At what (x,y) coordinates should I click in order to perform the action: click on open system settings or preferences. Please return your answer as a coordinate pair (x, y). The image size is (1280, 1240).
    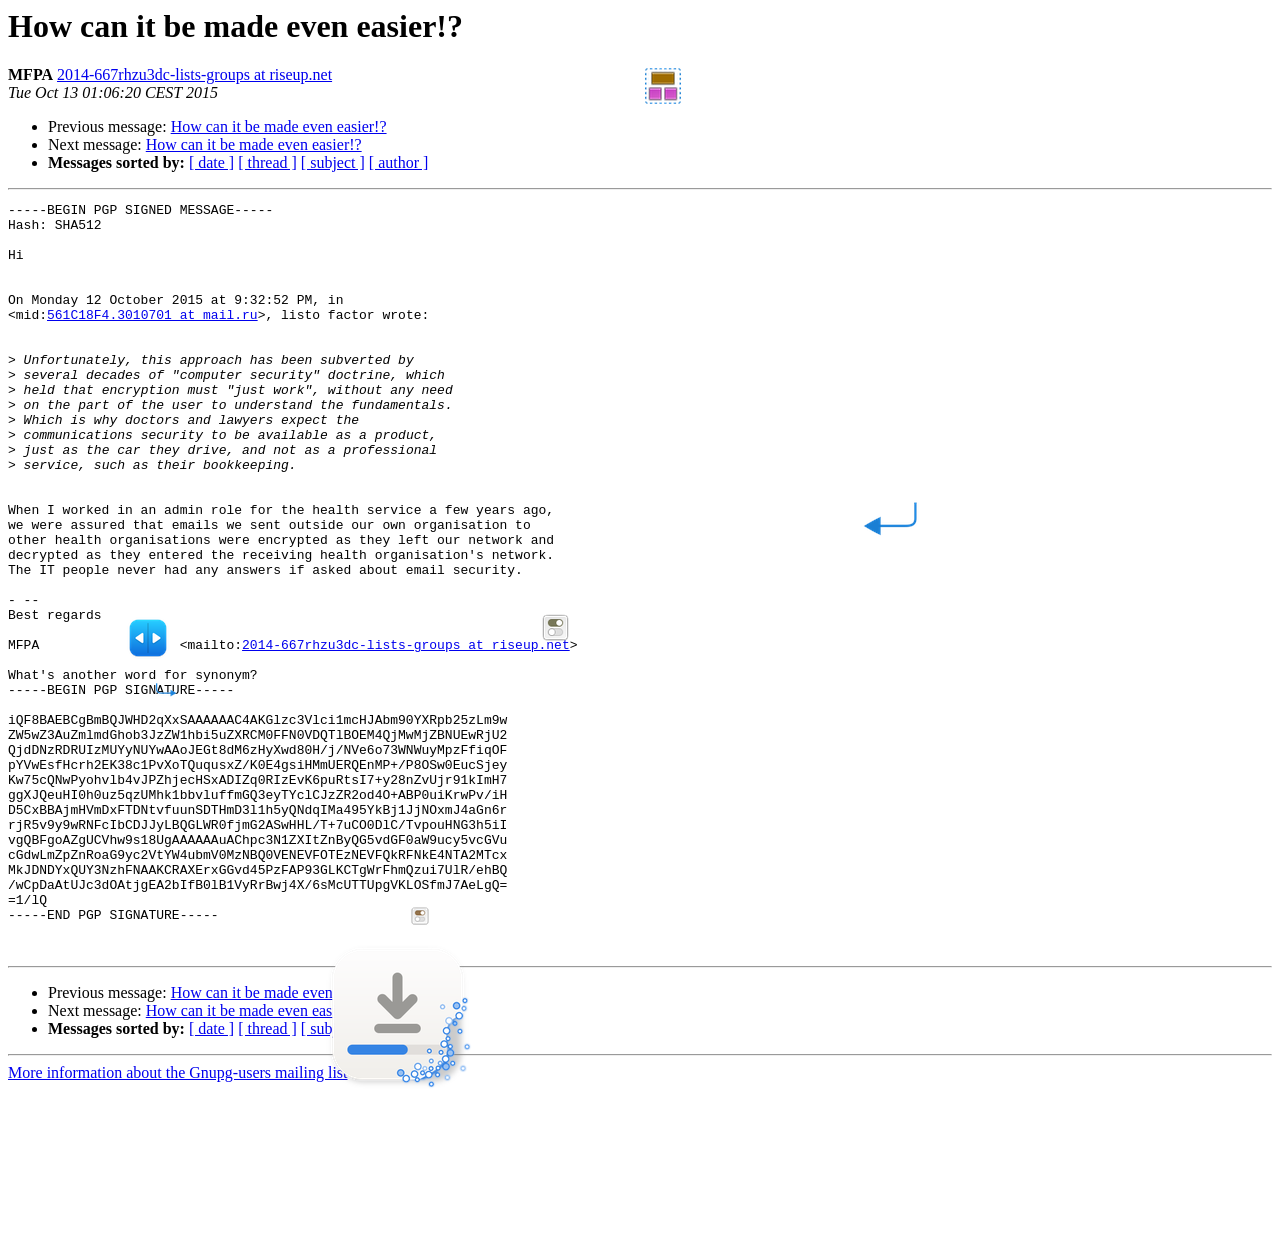
    Looking at the image, I should click on (420, 916).